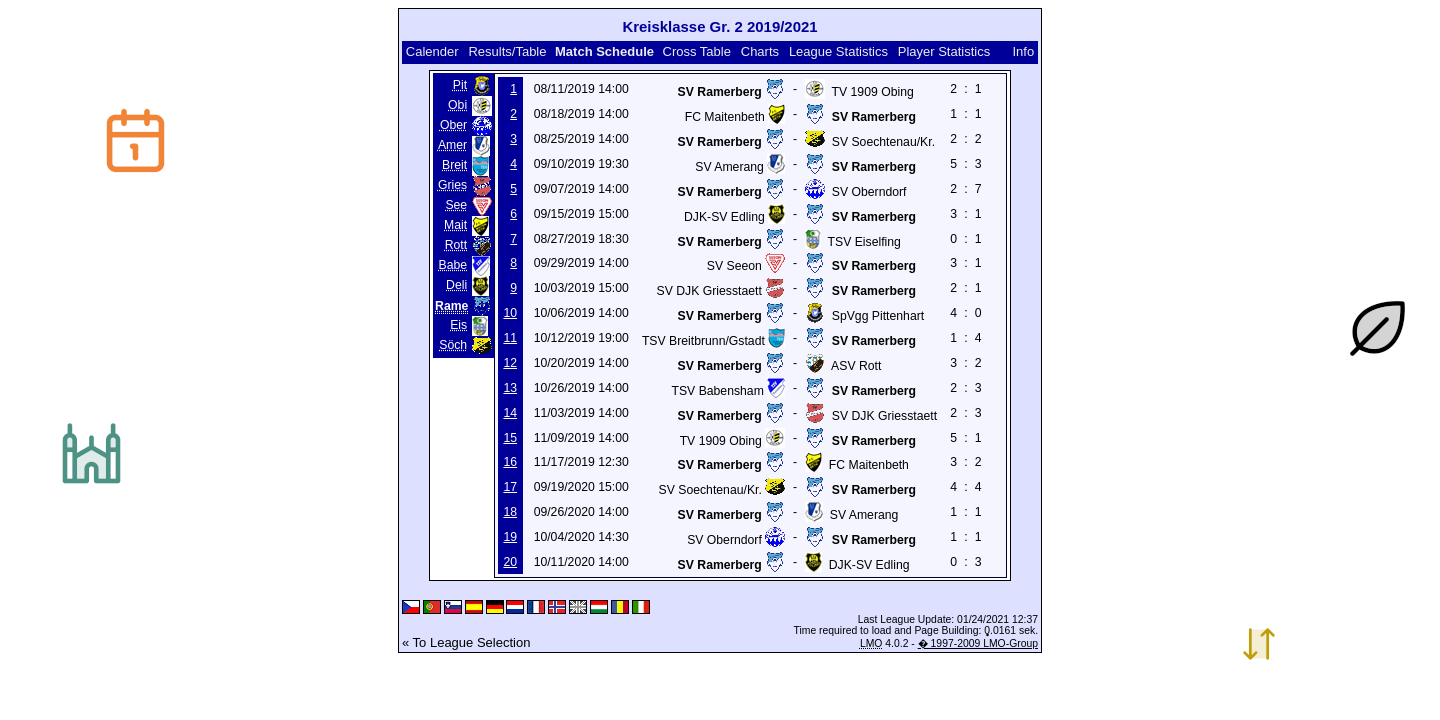 The image size is (1440, 720). I want to click on no wifi signal available, so click(987, 621).